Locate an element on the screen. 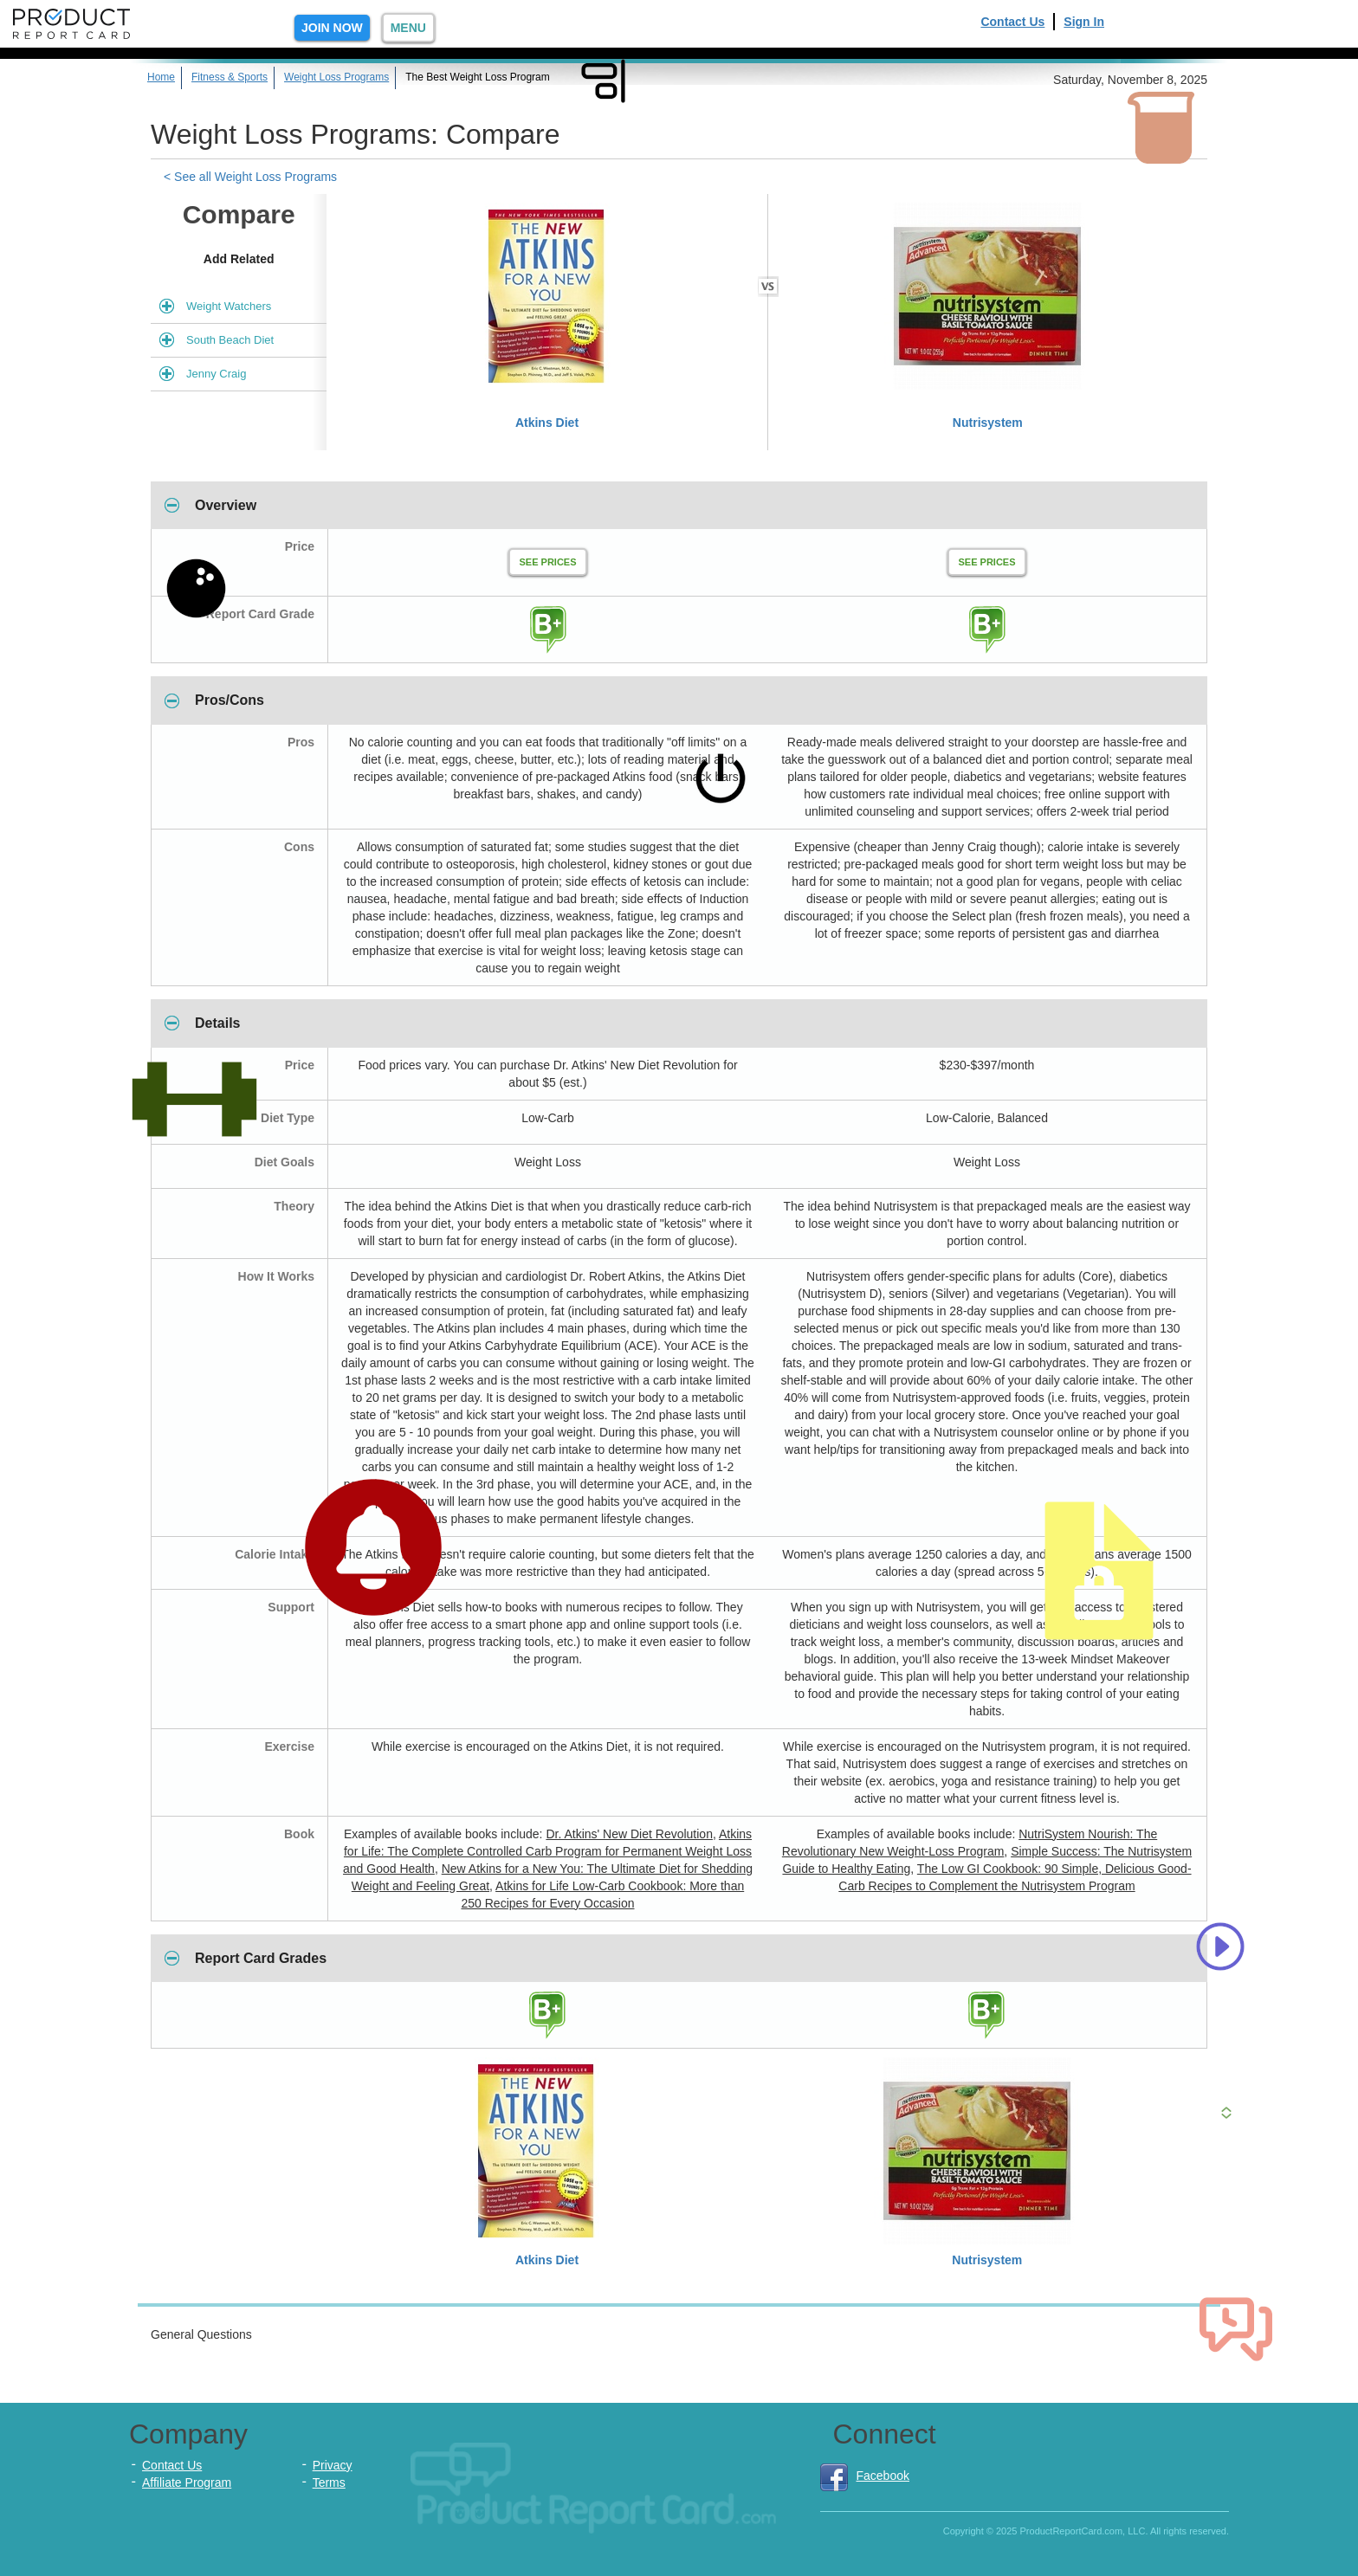 Image resolution: width=1358 pixels, height=2576 pixels. view notifications is located at coordinates (373, 1547).